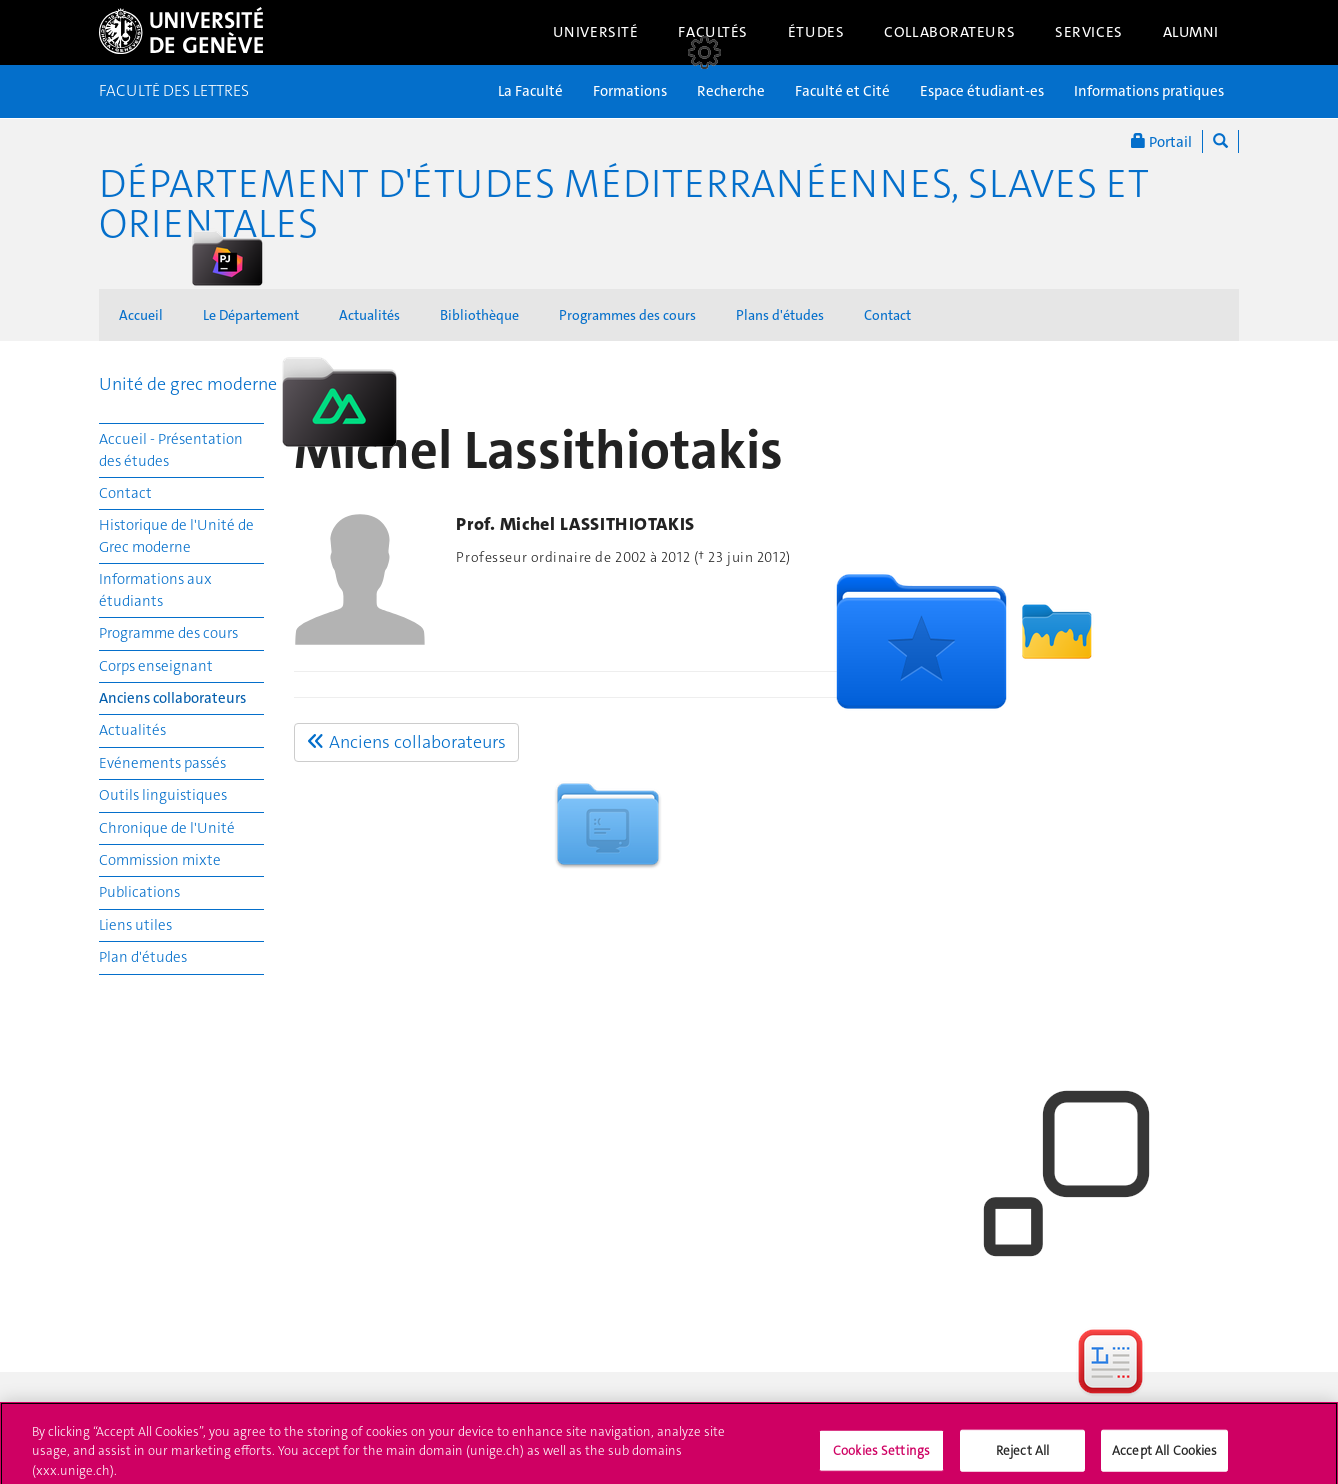  I want to click on access application settings or preferences, so click(704, 52).